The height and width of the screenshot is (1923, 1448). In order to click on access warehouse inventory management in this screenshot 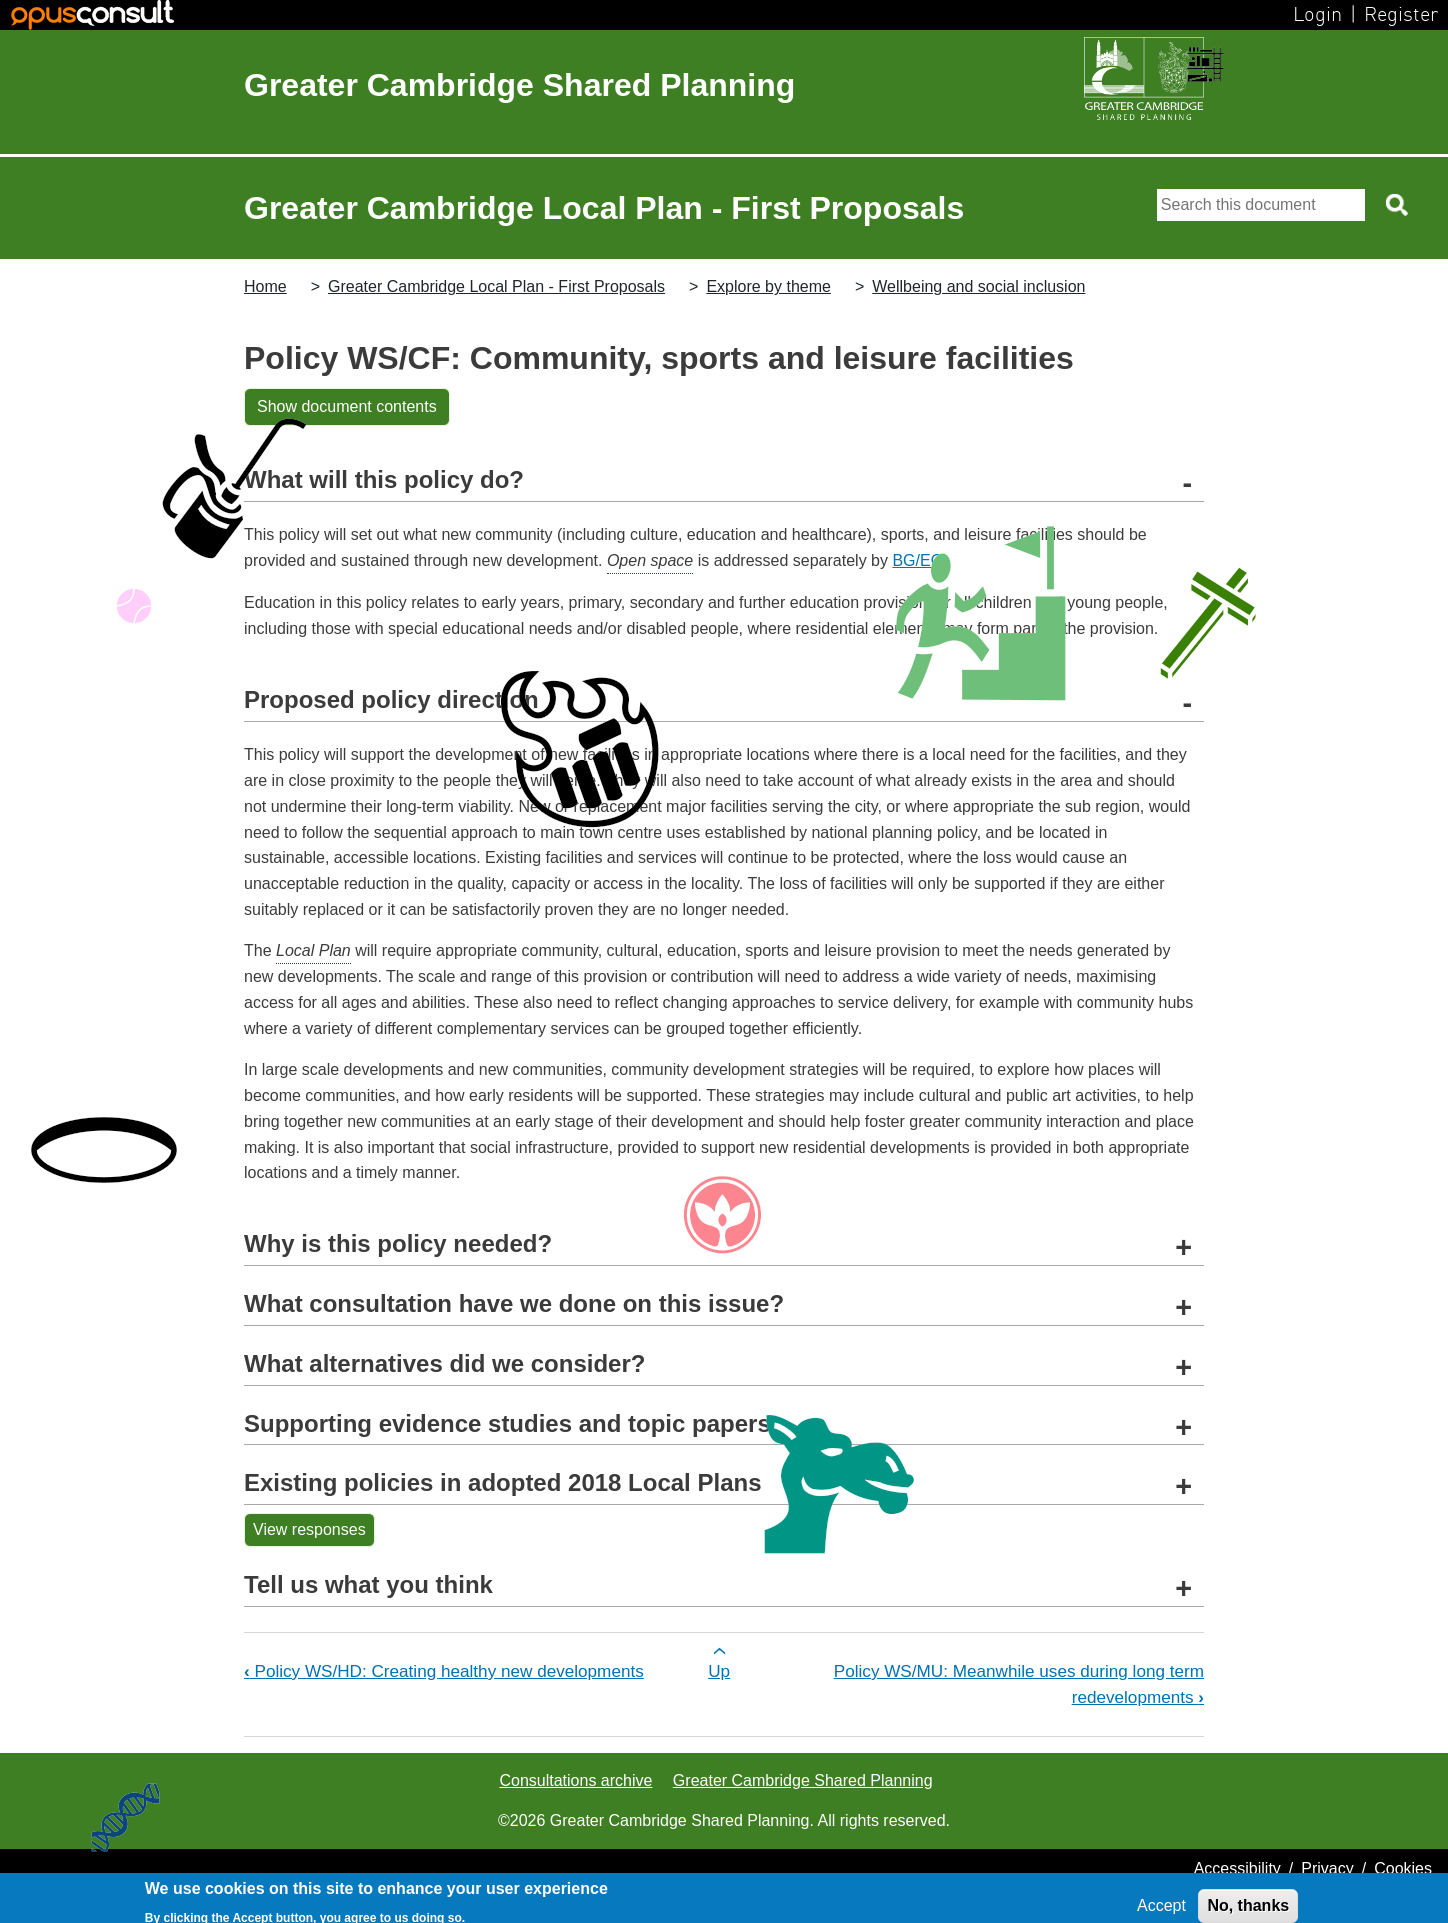, I will do `click(1205, 63)`.